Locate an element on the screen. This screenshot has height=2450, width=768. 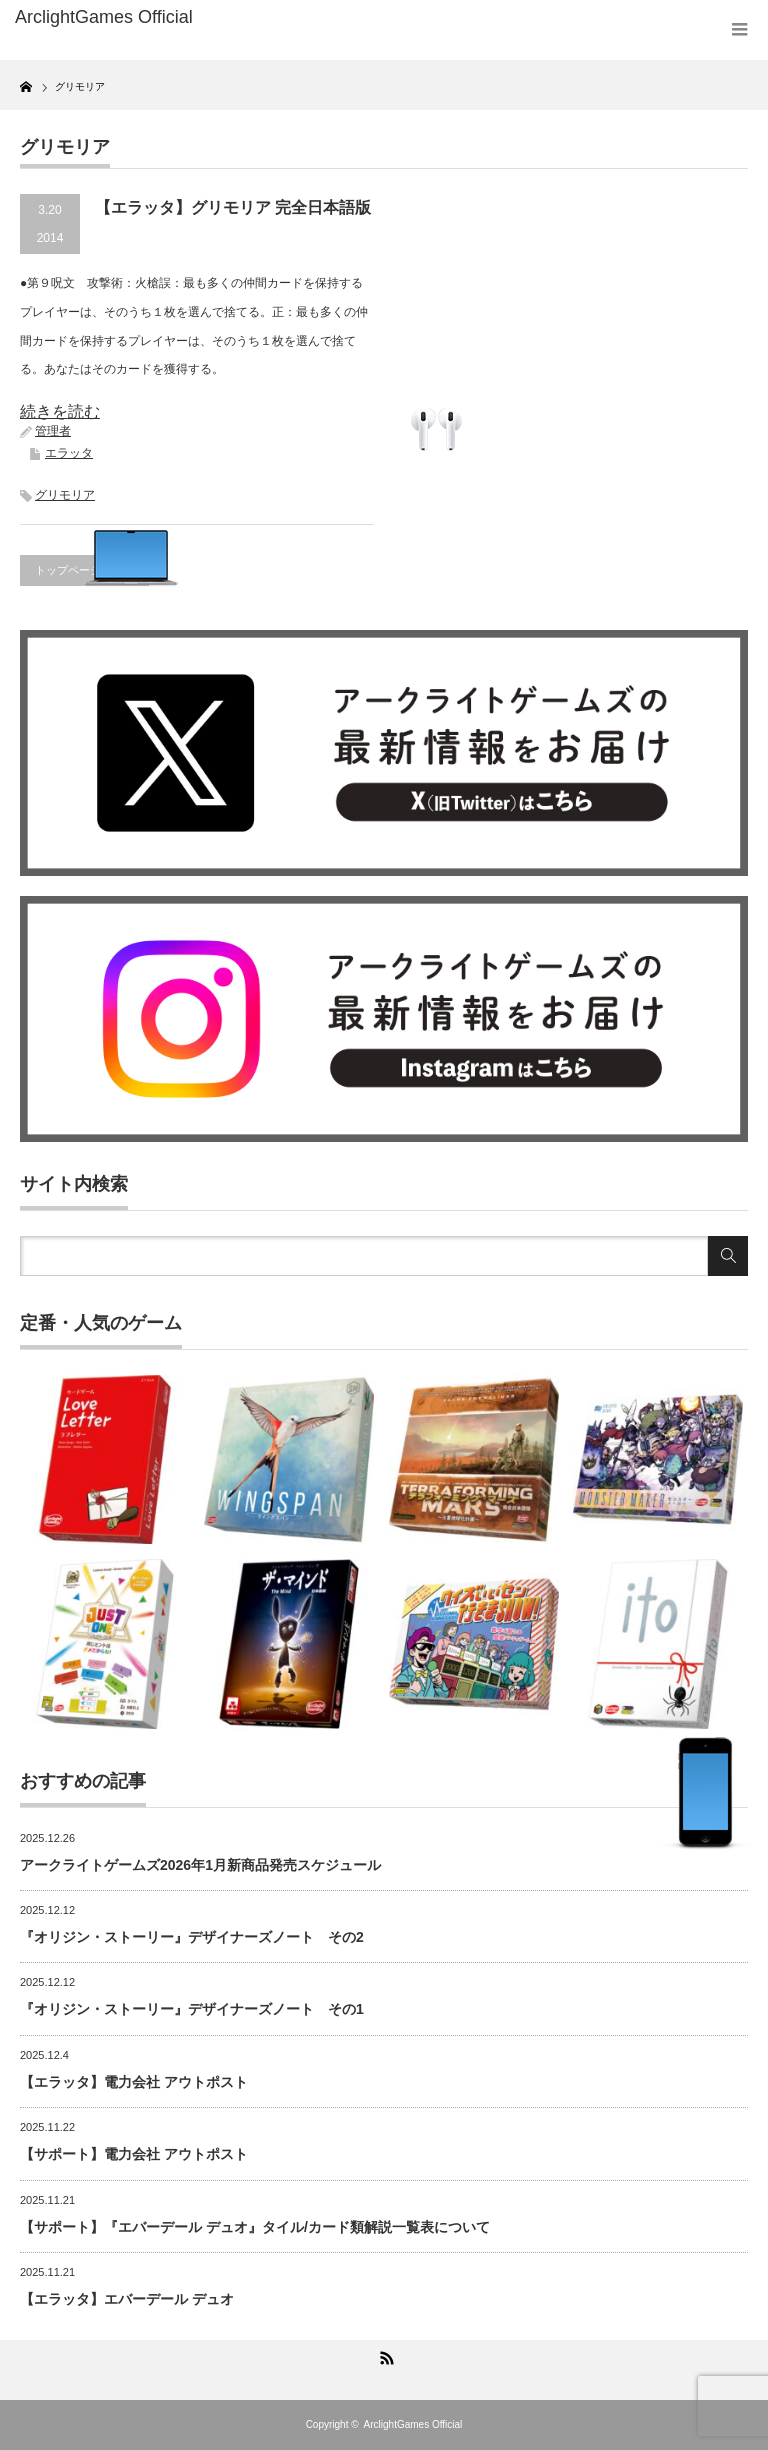
represents this macbook air device in system settings is located at coordinates (131, 553).